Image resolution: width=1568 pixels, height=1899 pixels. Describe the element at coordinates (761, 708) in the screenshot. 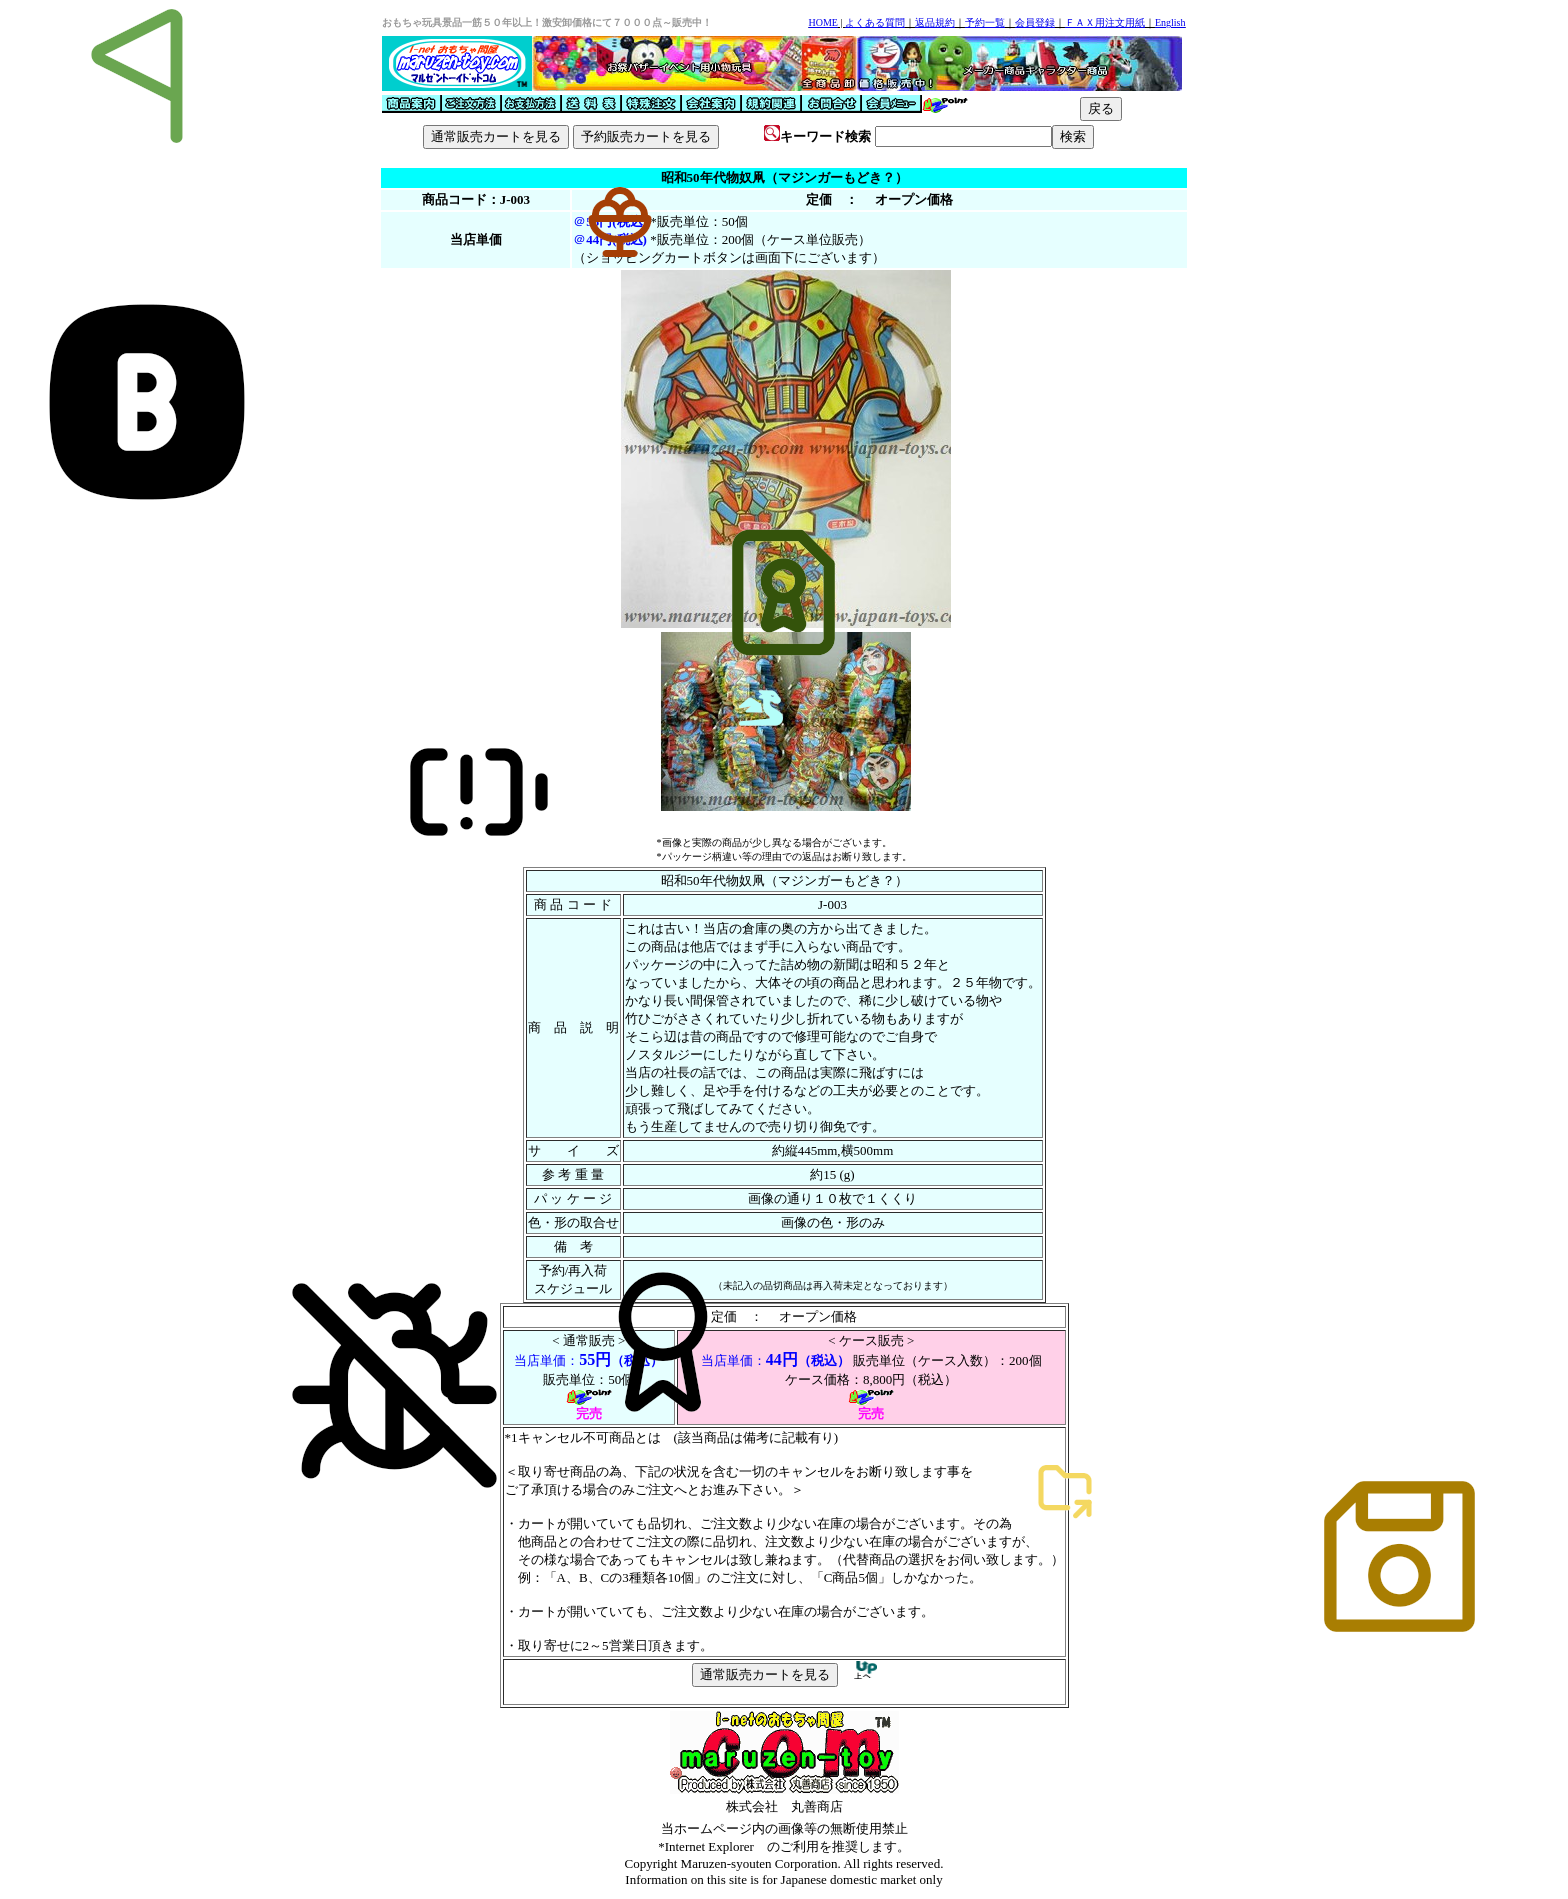

I see `access fantasy or gaming content` at that location.